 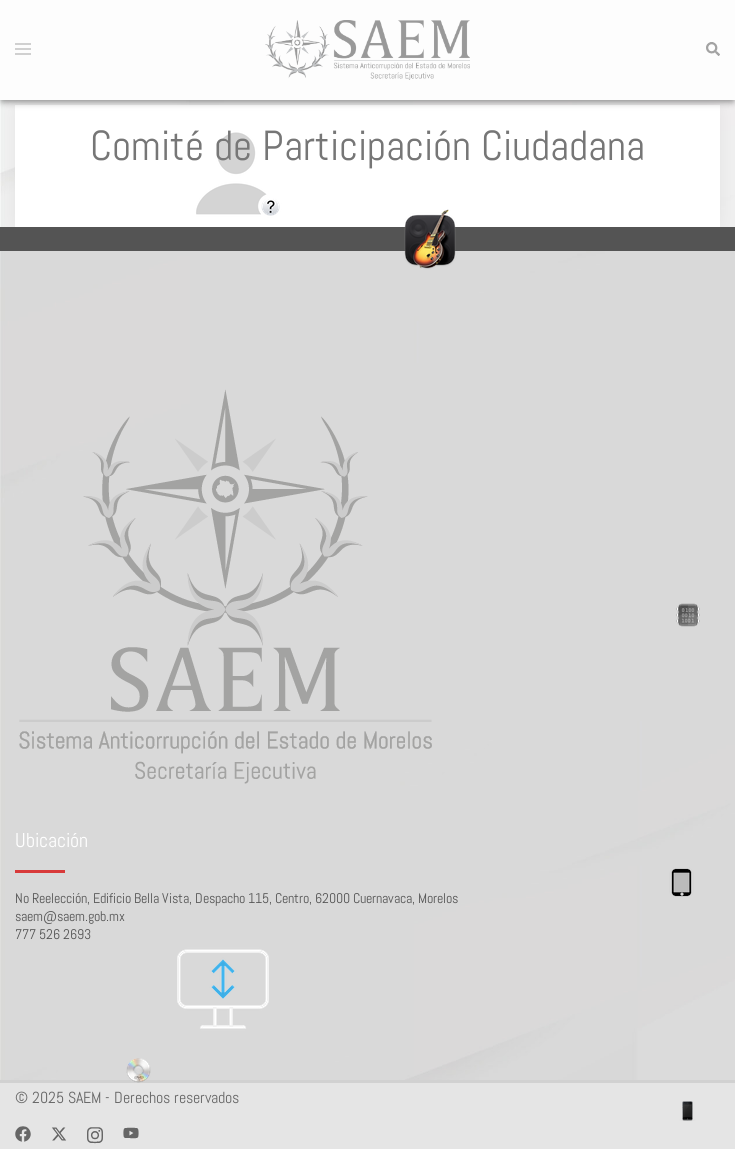 What do you see at coordinates (681, 882) in the screenshot?
I see `view connected iPad mini device` at bounding box center [681, 882].